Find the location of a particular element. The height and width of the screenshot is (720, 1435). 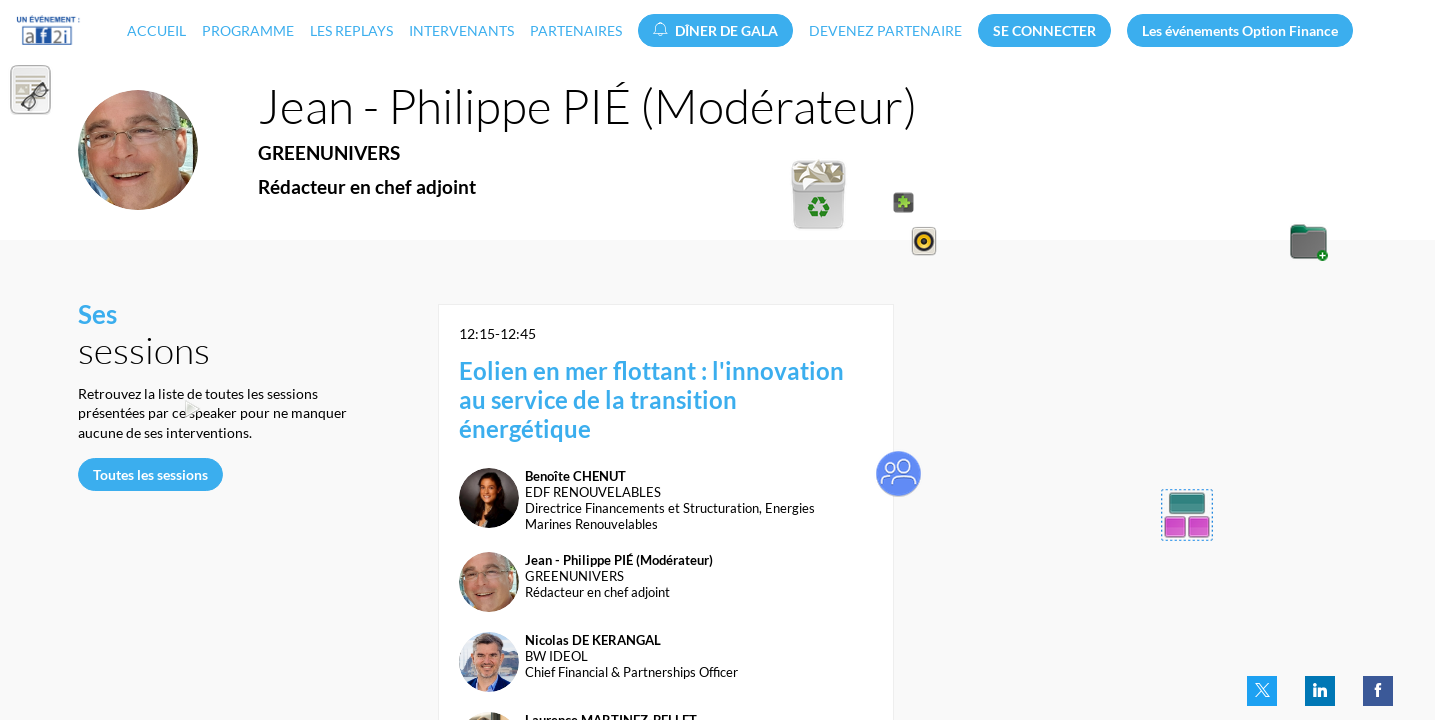

create a new folder is located at coordinates (1308, 241).